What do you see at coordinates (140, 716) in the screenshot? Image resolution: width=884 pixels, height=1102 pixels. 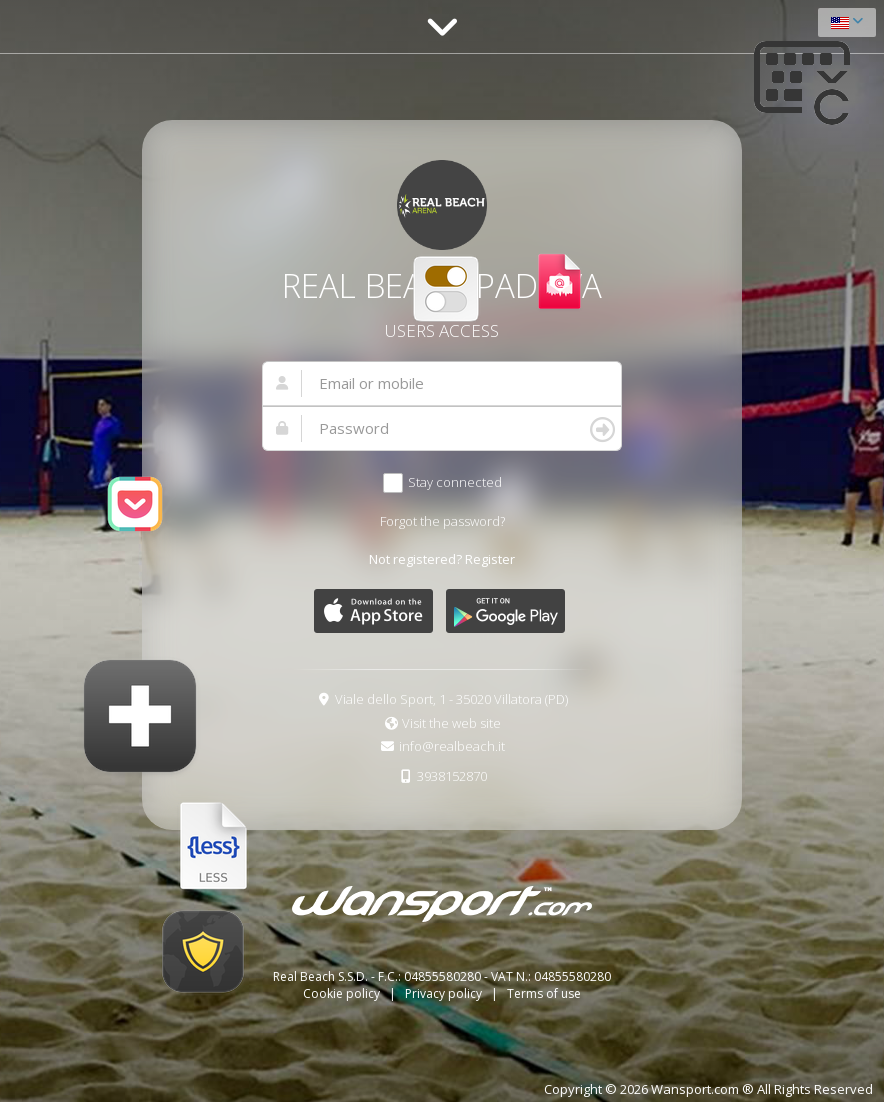 I see `open the mycanal streaming app` at bounding box center [140, 716].